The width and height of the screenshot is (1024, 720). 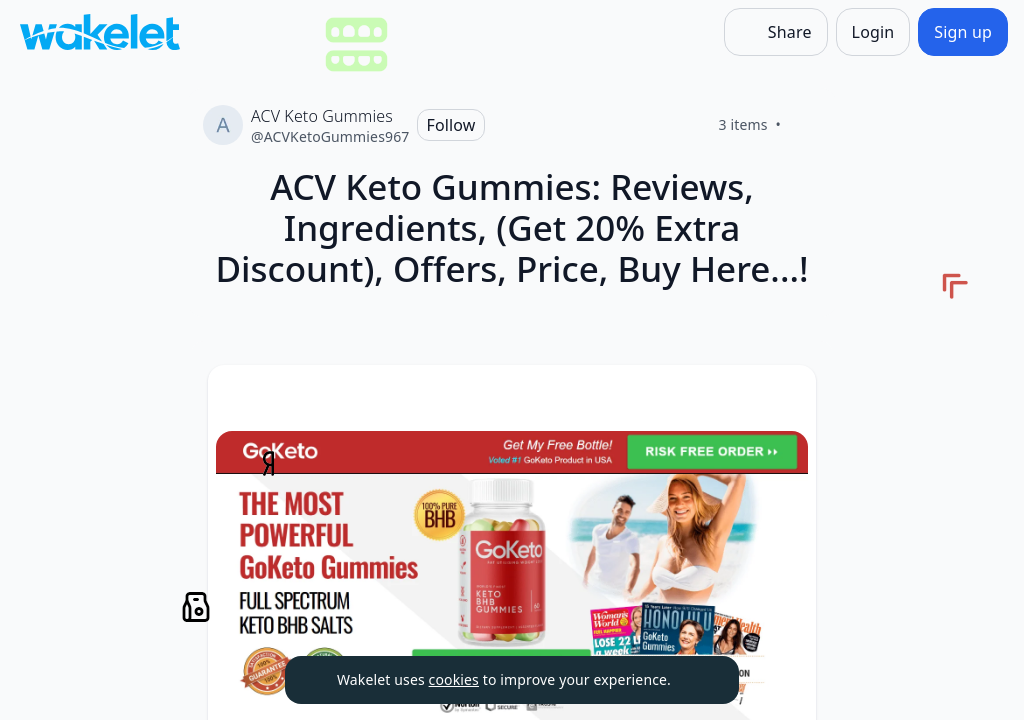 I want to click on navigate to top-left or home position, so click(x=953, y=284).